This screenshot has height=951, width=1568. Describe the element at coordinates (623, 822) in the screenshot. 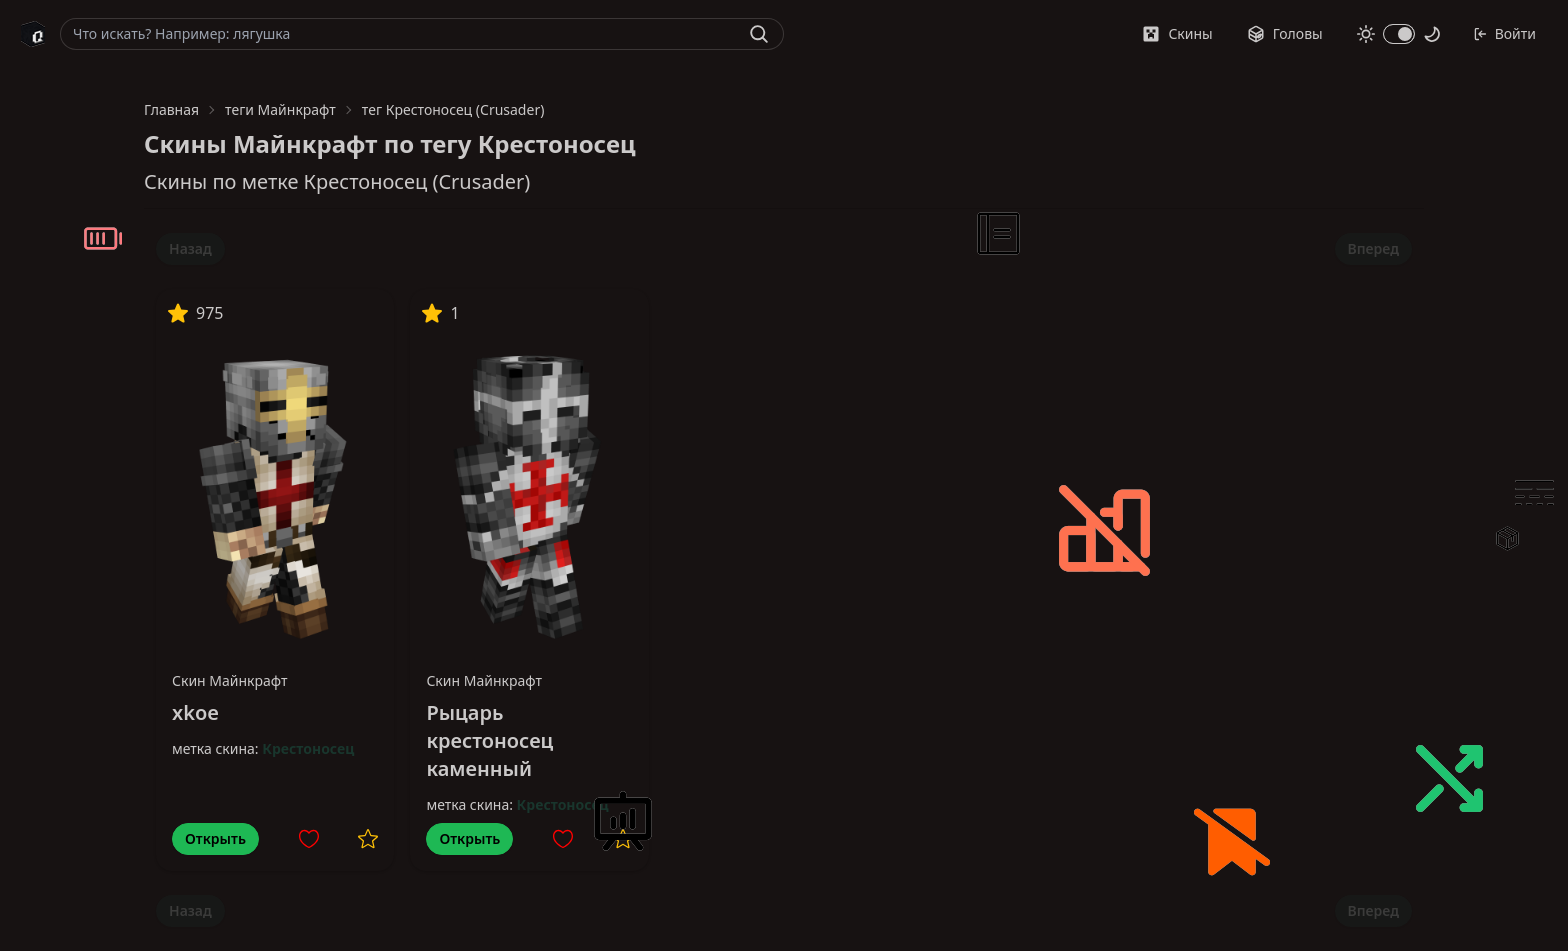

I see `view presentation with chart data` at that location.